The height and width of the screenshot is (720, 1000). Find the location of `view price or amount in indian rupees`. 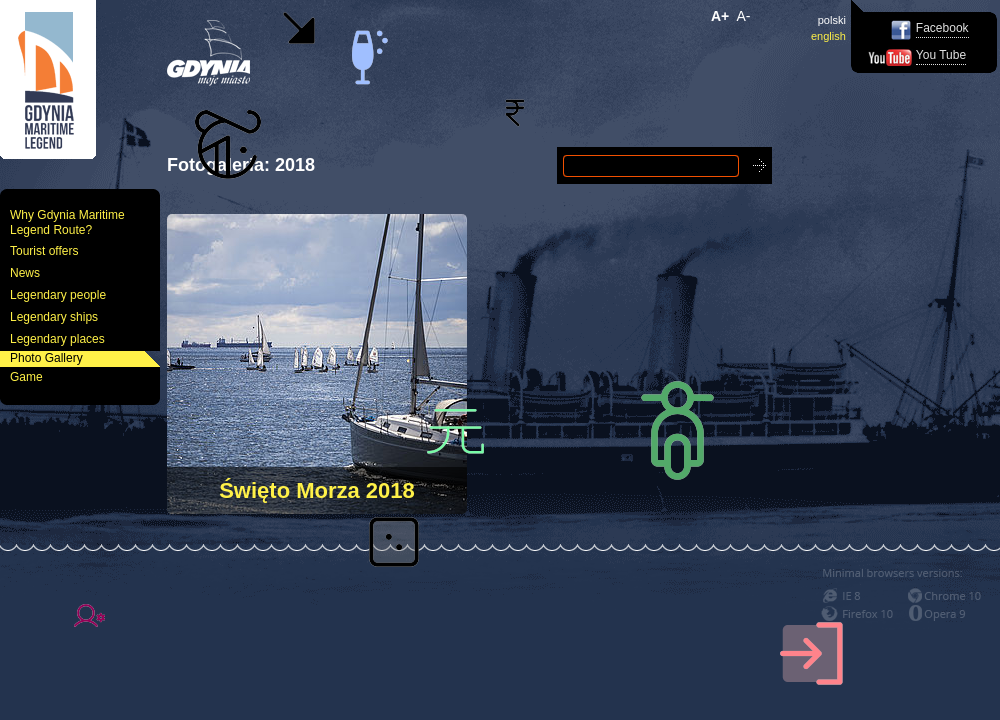

view price or amount in indian rupees is located at coordinates (515, 113).